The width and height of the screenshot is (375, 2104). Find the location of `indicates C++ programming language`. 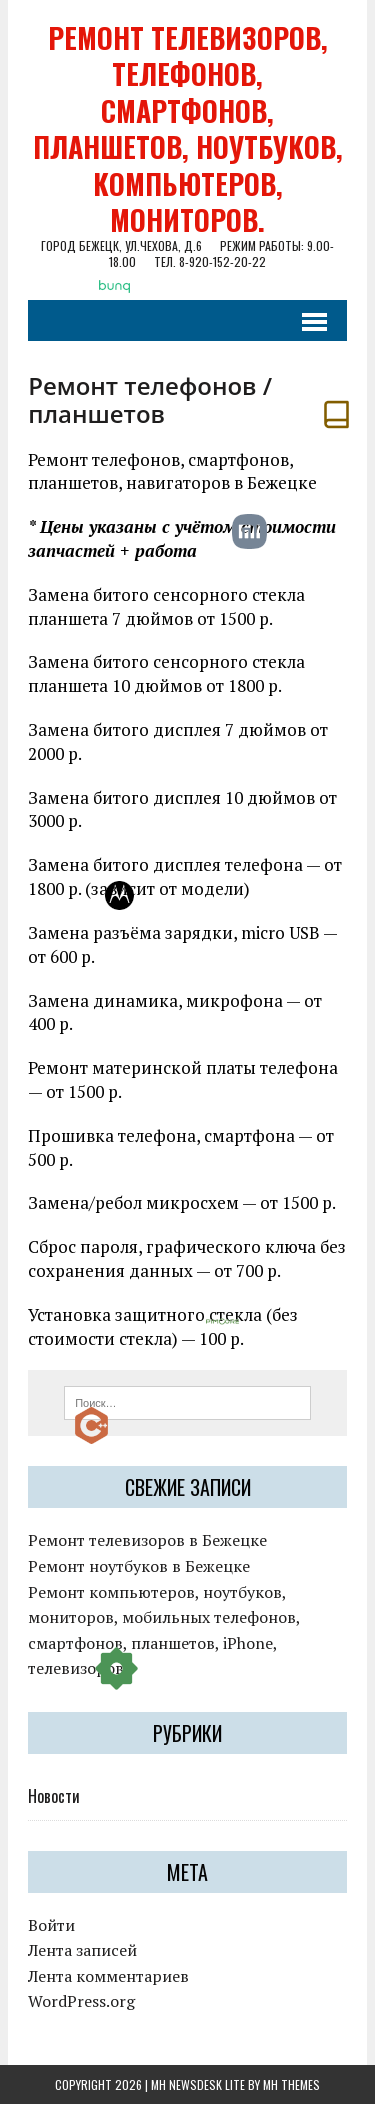

indicates C++ programming language is located at coordinates (91, 1425).